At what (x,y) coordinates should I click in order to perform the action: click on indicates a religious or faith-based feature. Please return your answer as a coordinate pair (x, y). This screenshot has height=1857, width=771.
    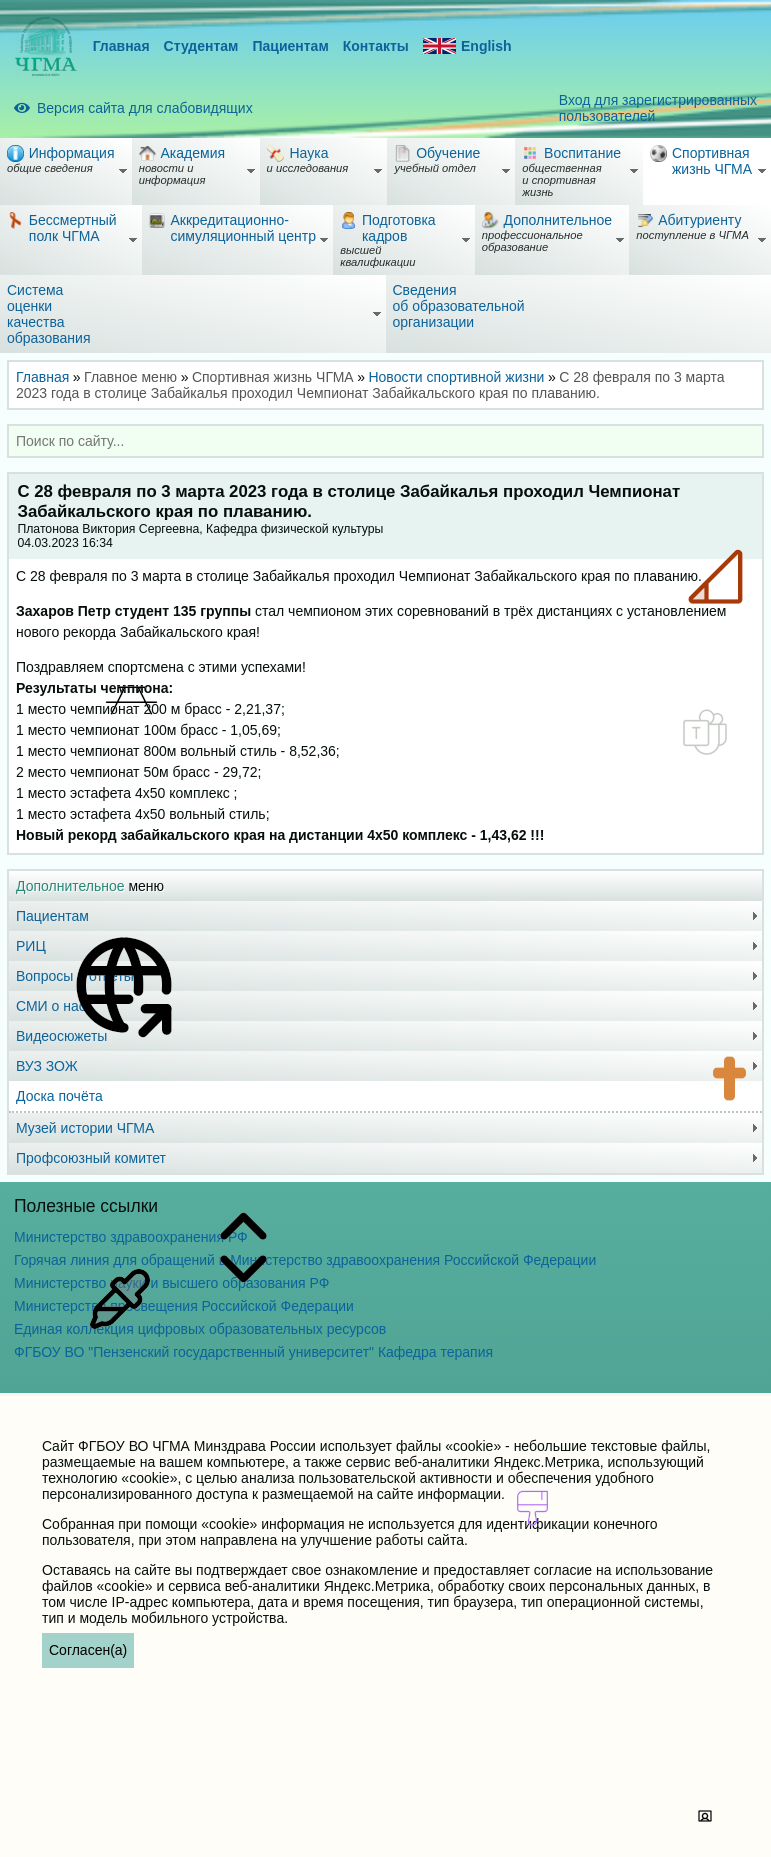
    Looking at the image, I should click on (729, 1078).